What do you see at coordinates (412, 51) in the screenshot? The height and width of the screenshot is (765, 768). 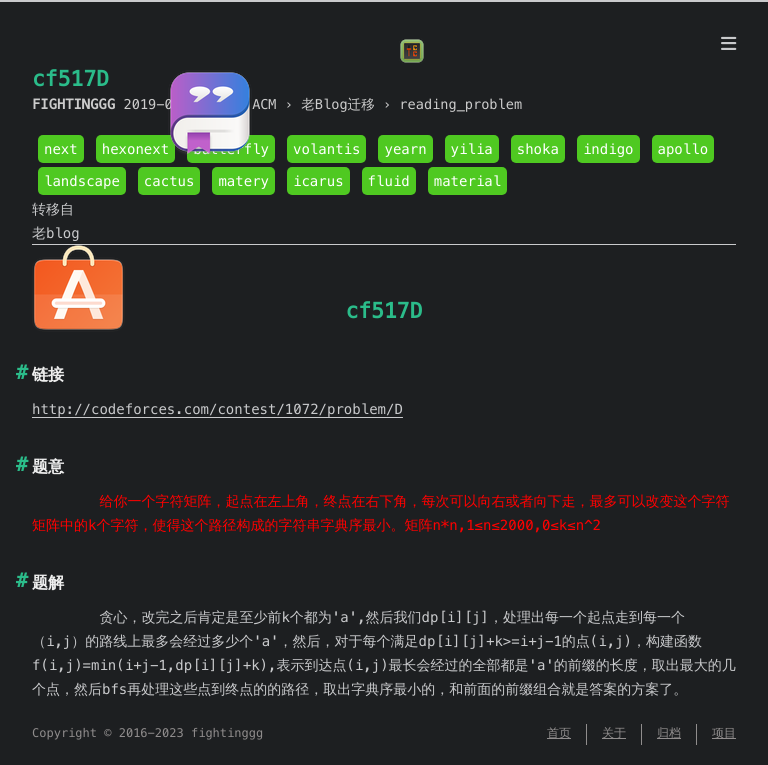 I see `open corectrl system utility` at bounding box center [412, 51].